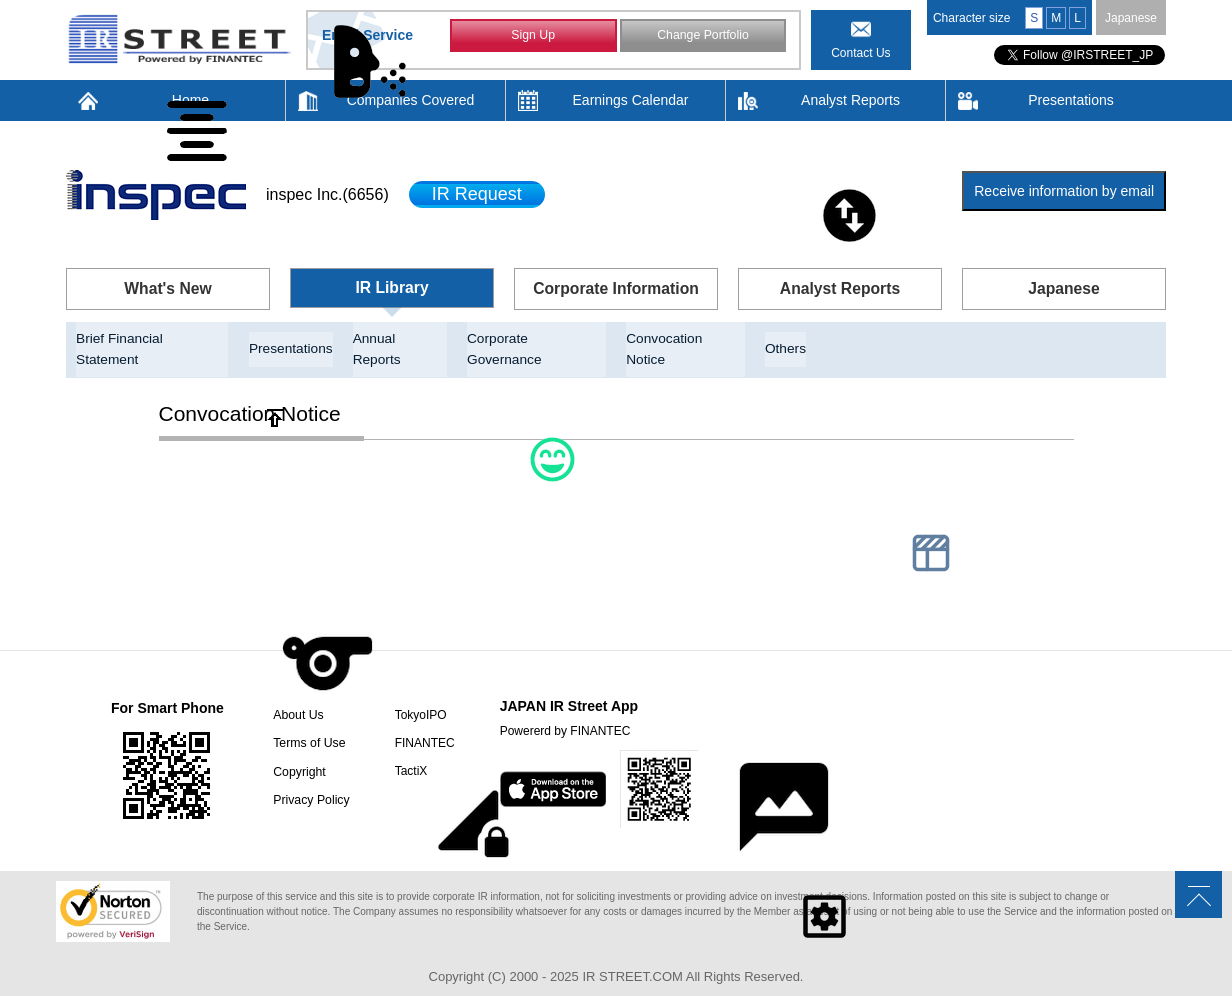  What do you see at coordinates (824, 916) in the screenshot?
I see `access application settings` at bounding box center [824, 916].